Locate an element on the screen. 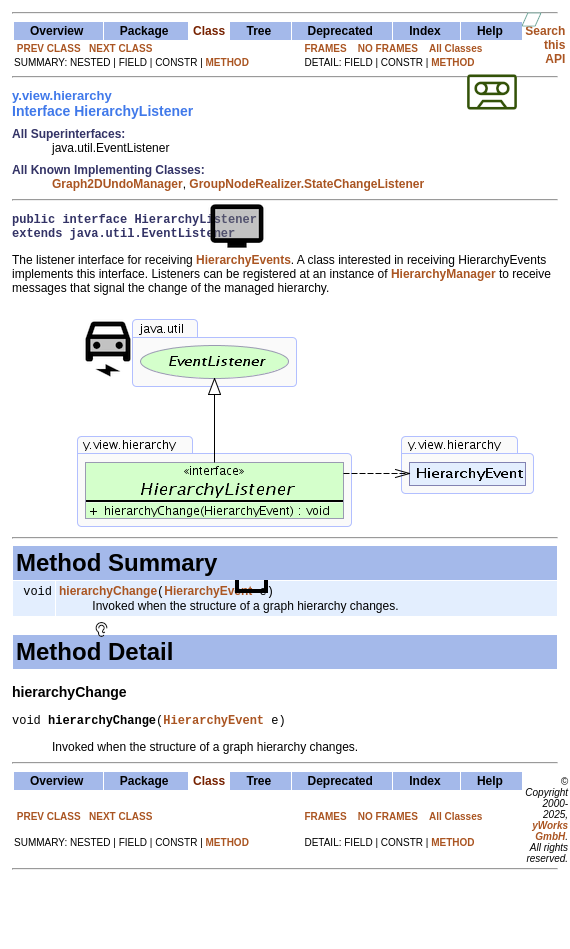 The width and height of the screenshot is (570, 949). insert a parallelogram shape is located at coordinates (531, 19).